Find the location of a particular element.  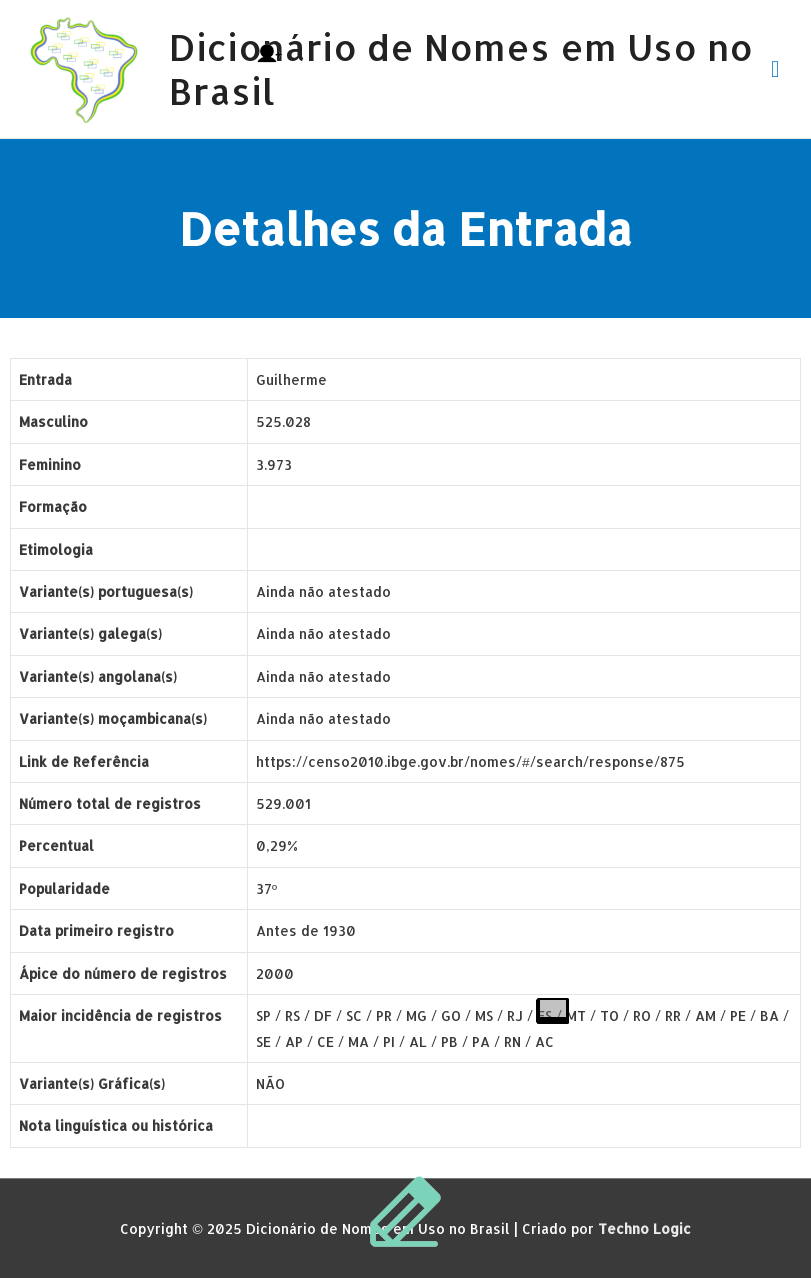

video player with caption or label area is located at coordinates (553, 1011).